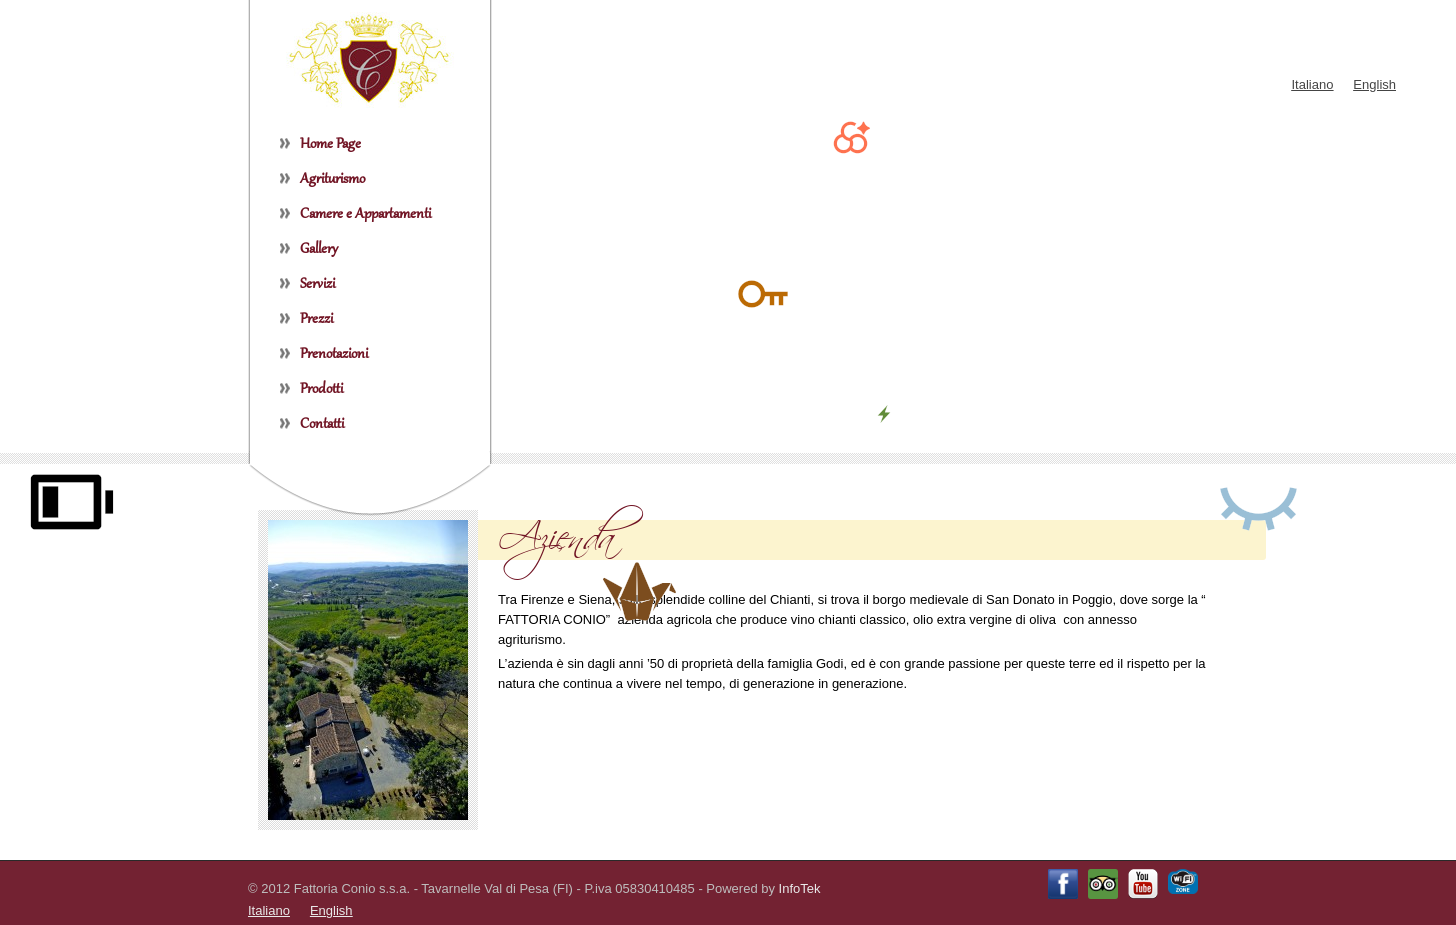  Describe the element at coordinates (1258, 506) in the screenshot. I see `hide password or sensitive content` at that location.